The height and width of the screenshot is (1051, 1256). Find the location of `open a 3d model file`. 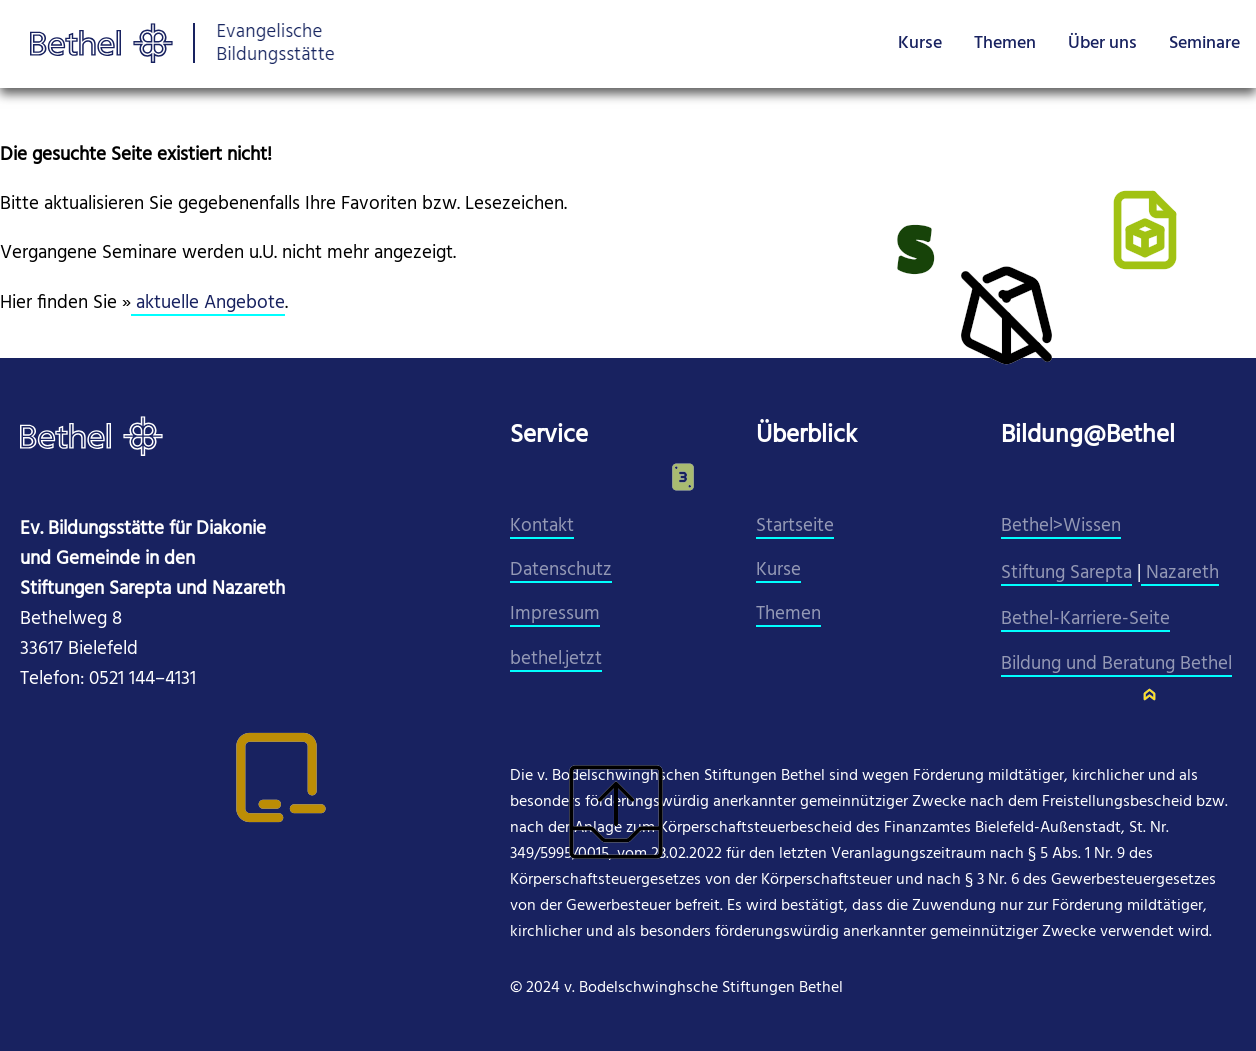

open a 3d model file is located at coordinates (1145, 230).